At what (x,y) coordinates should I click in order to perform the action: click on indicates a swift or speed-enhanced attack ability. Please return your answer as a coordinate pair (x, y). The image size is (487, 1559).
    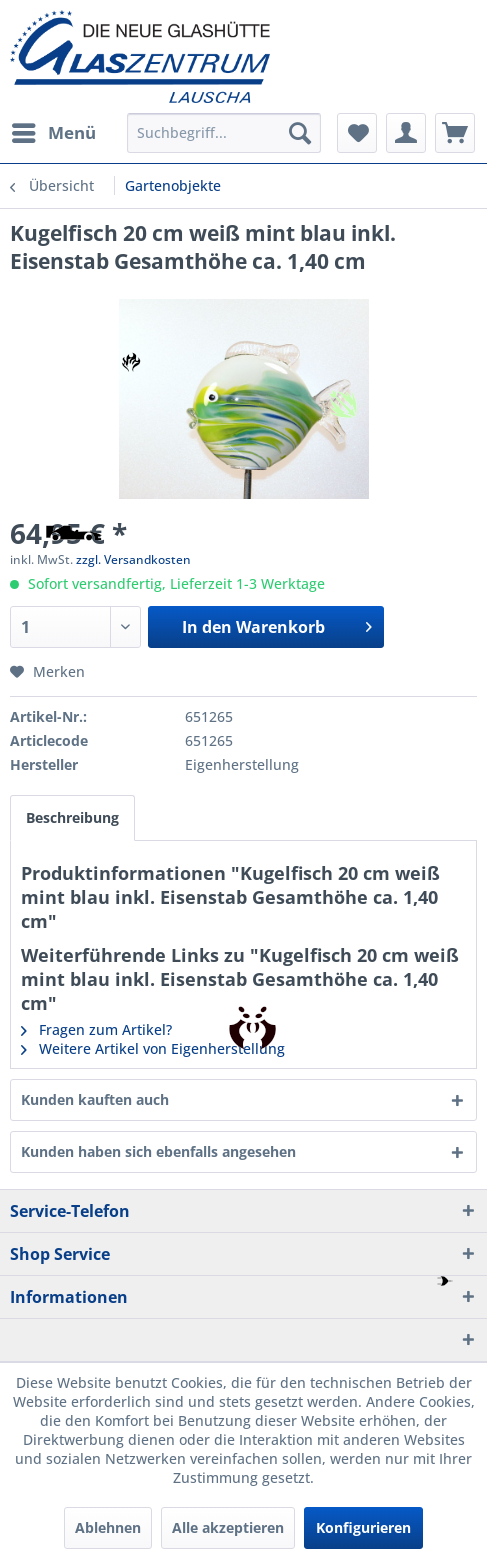
    Looking at the image, I should click on (343, 404).